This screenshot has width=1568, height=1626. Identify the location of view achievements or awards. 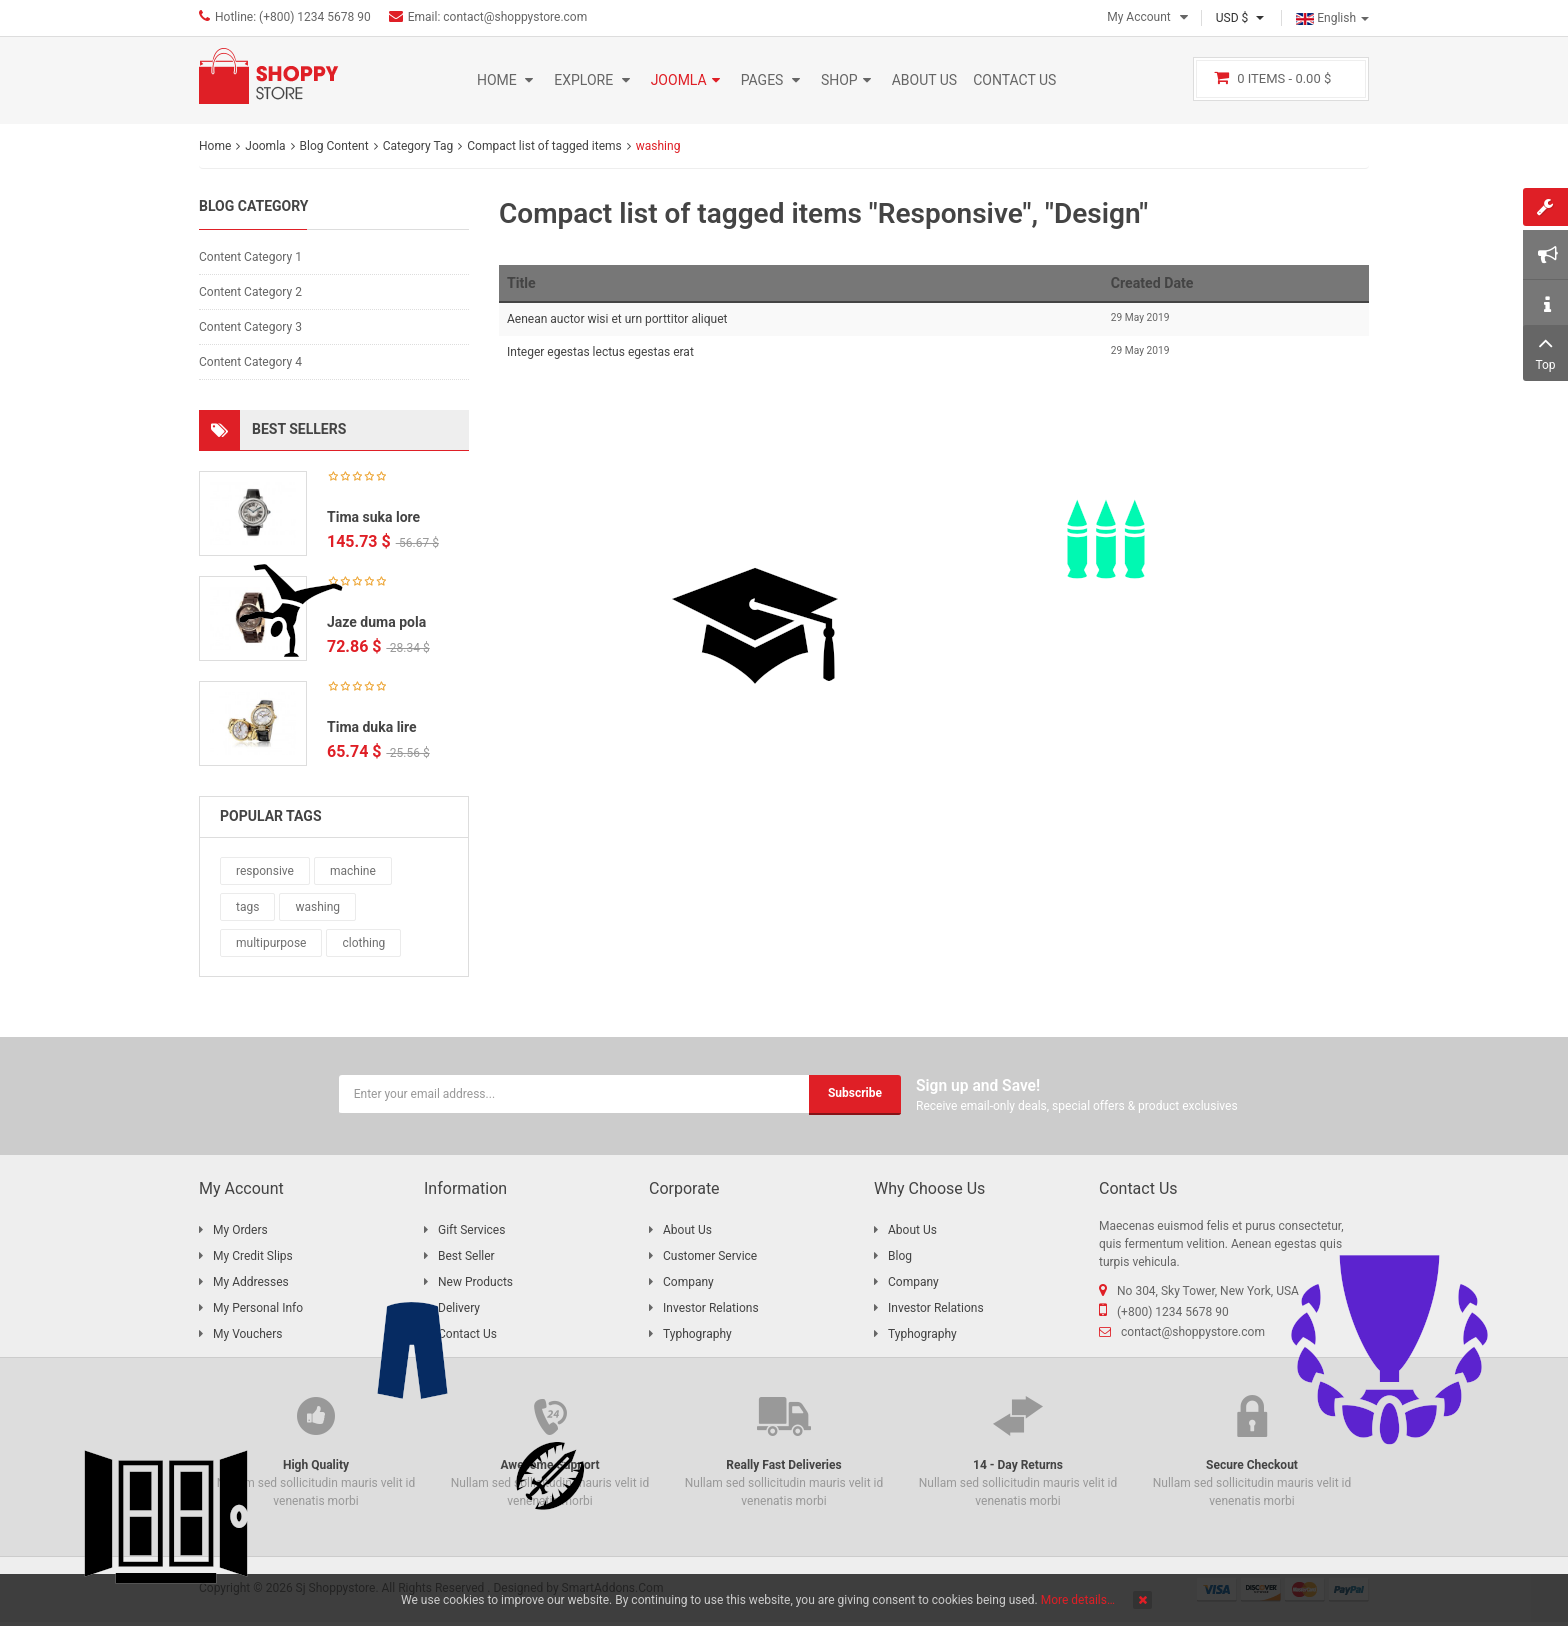
(1389, 1345).